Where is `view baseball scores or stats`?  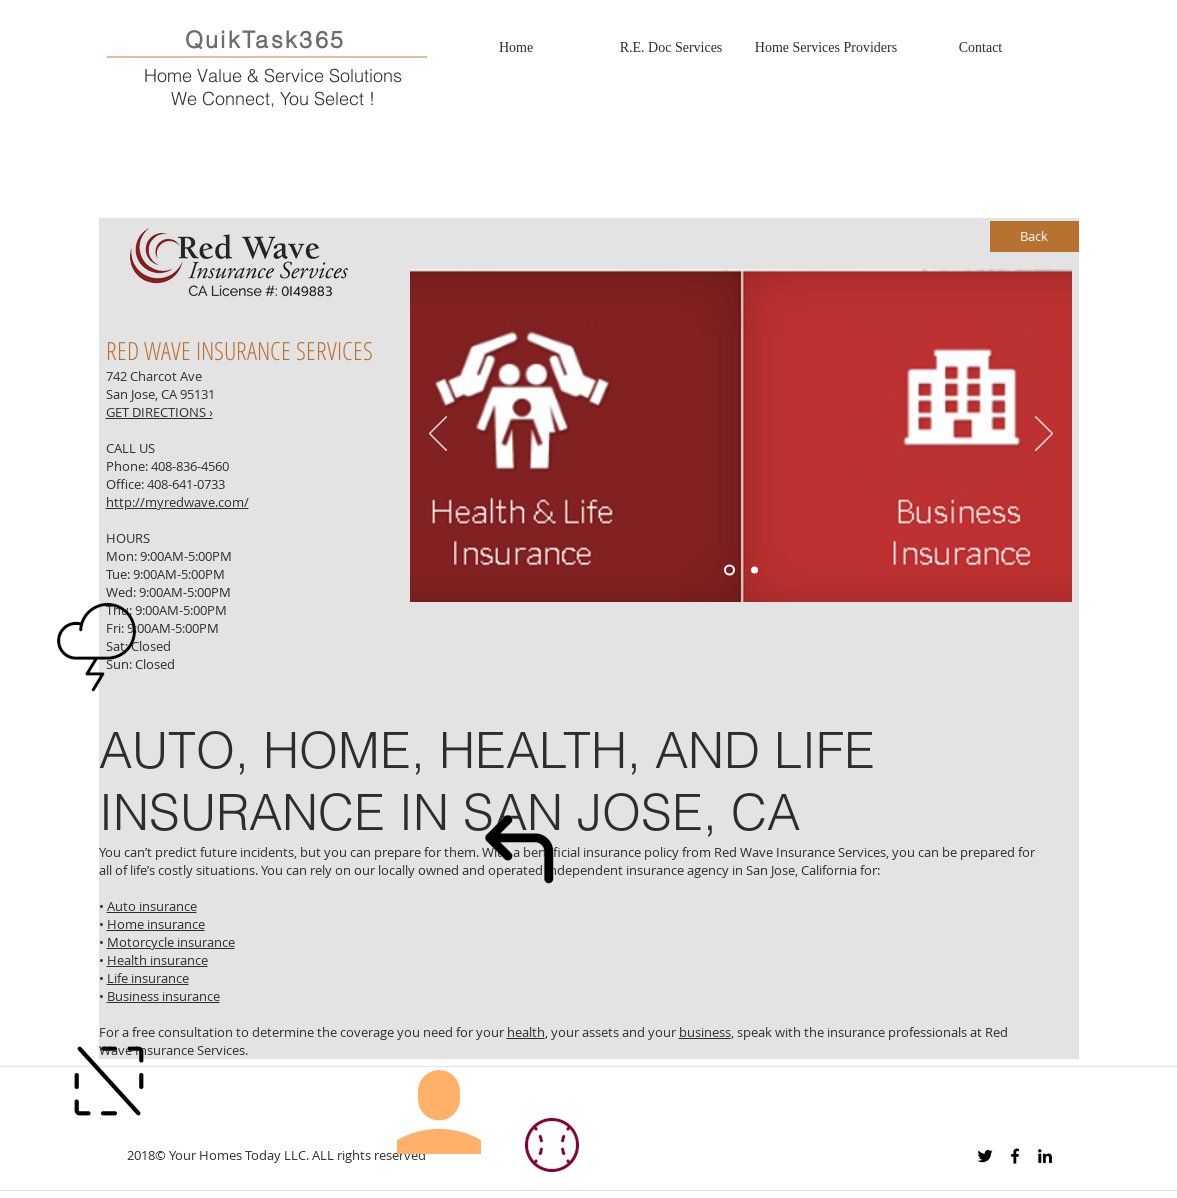 view baseball scores or stats is located at coordinates (552, 1145).